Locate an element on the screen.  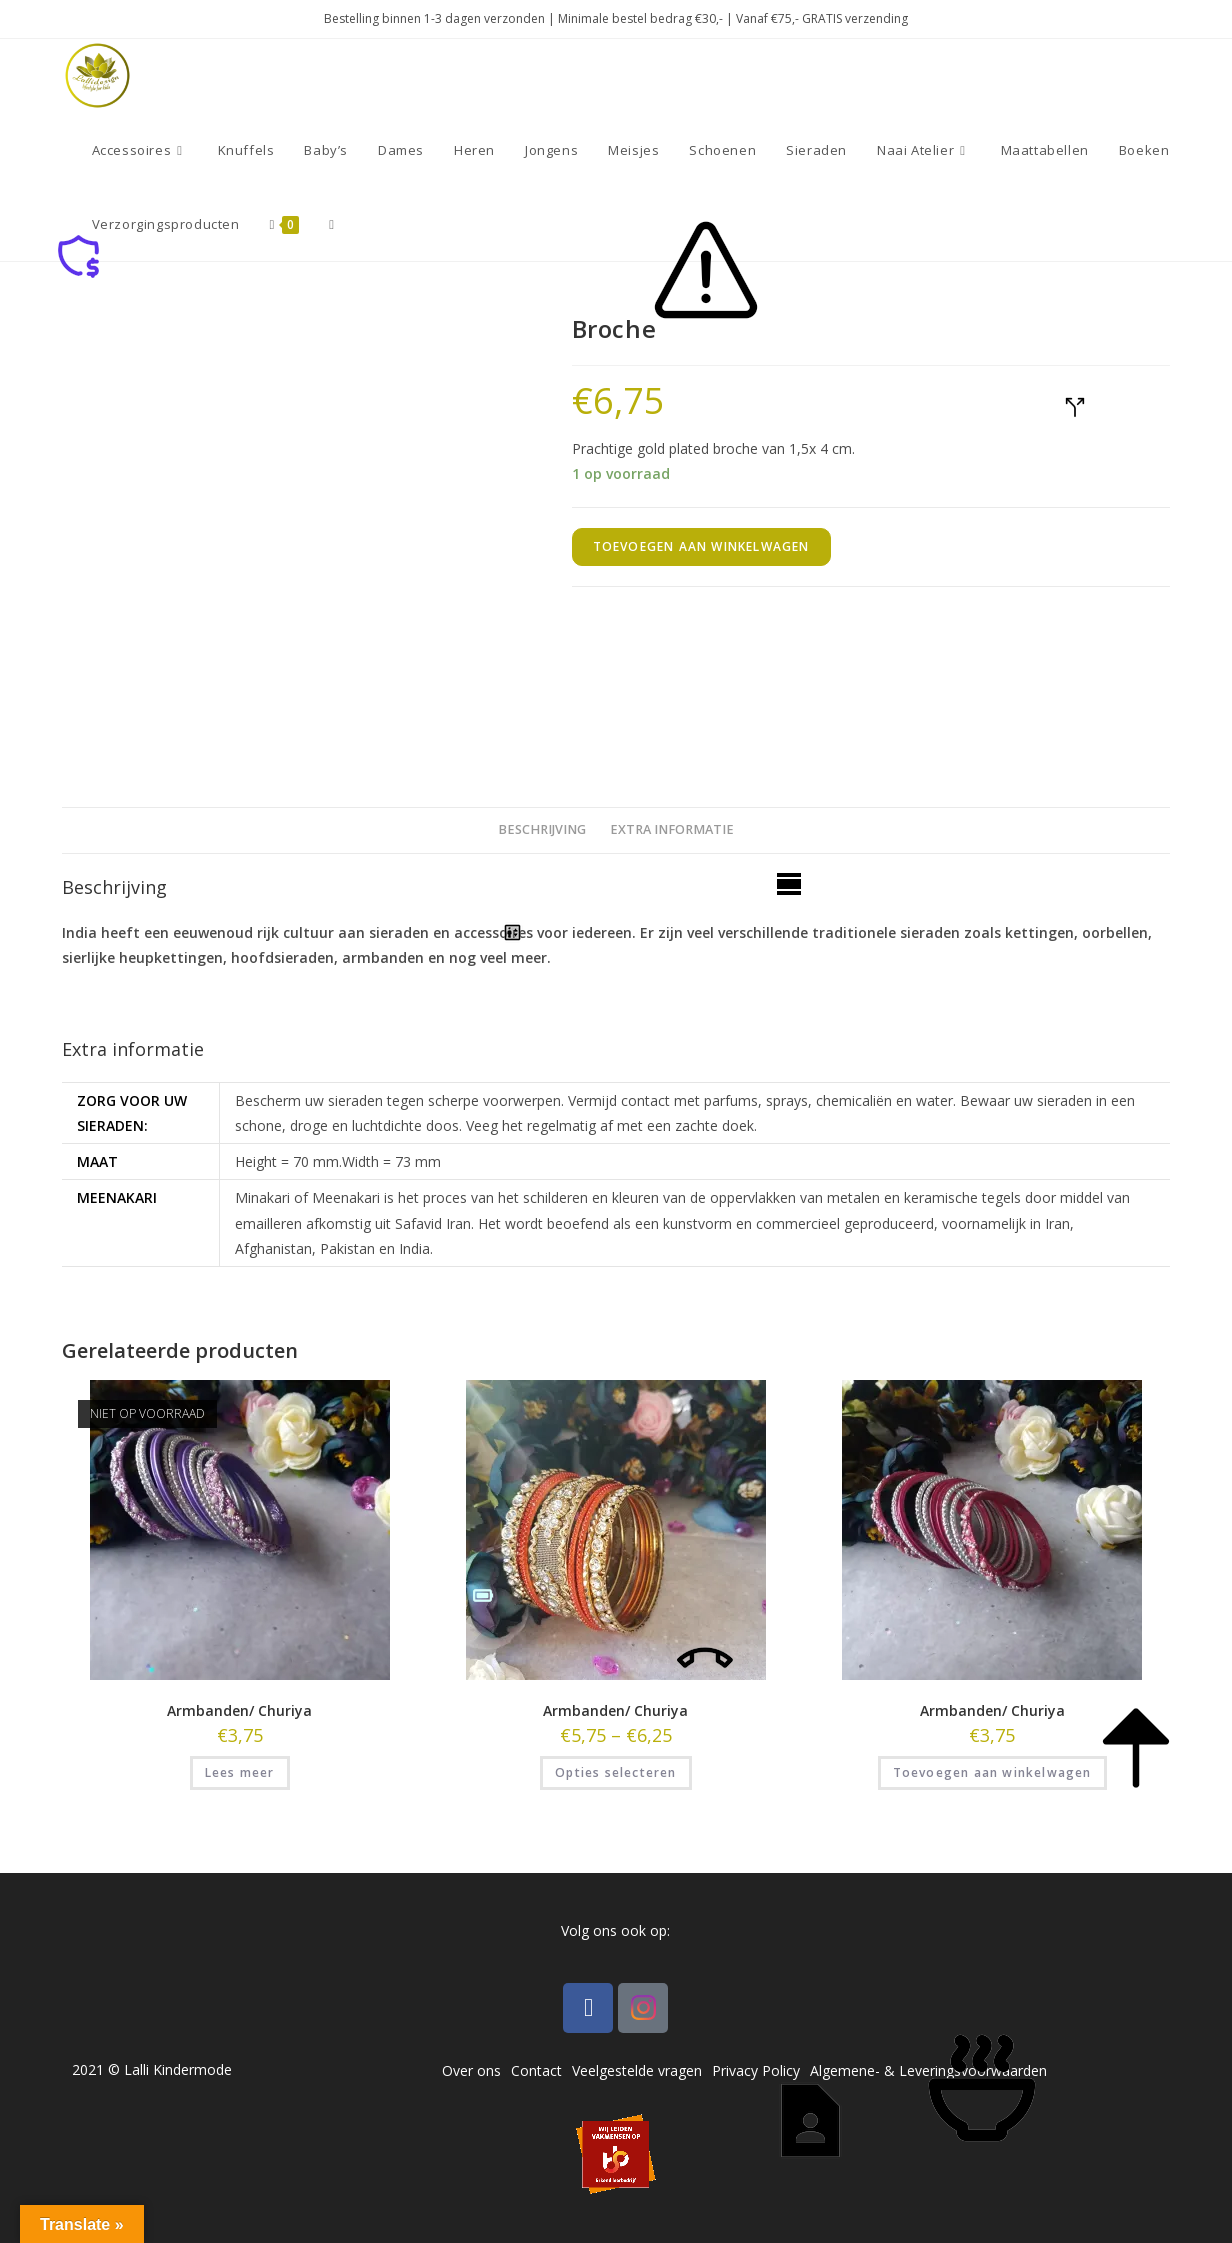
switch to day view in calendar is located at coordinates (790, 884).